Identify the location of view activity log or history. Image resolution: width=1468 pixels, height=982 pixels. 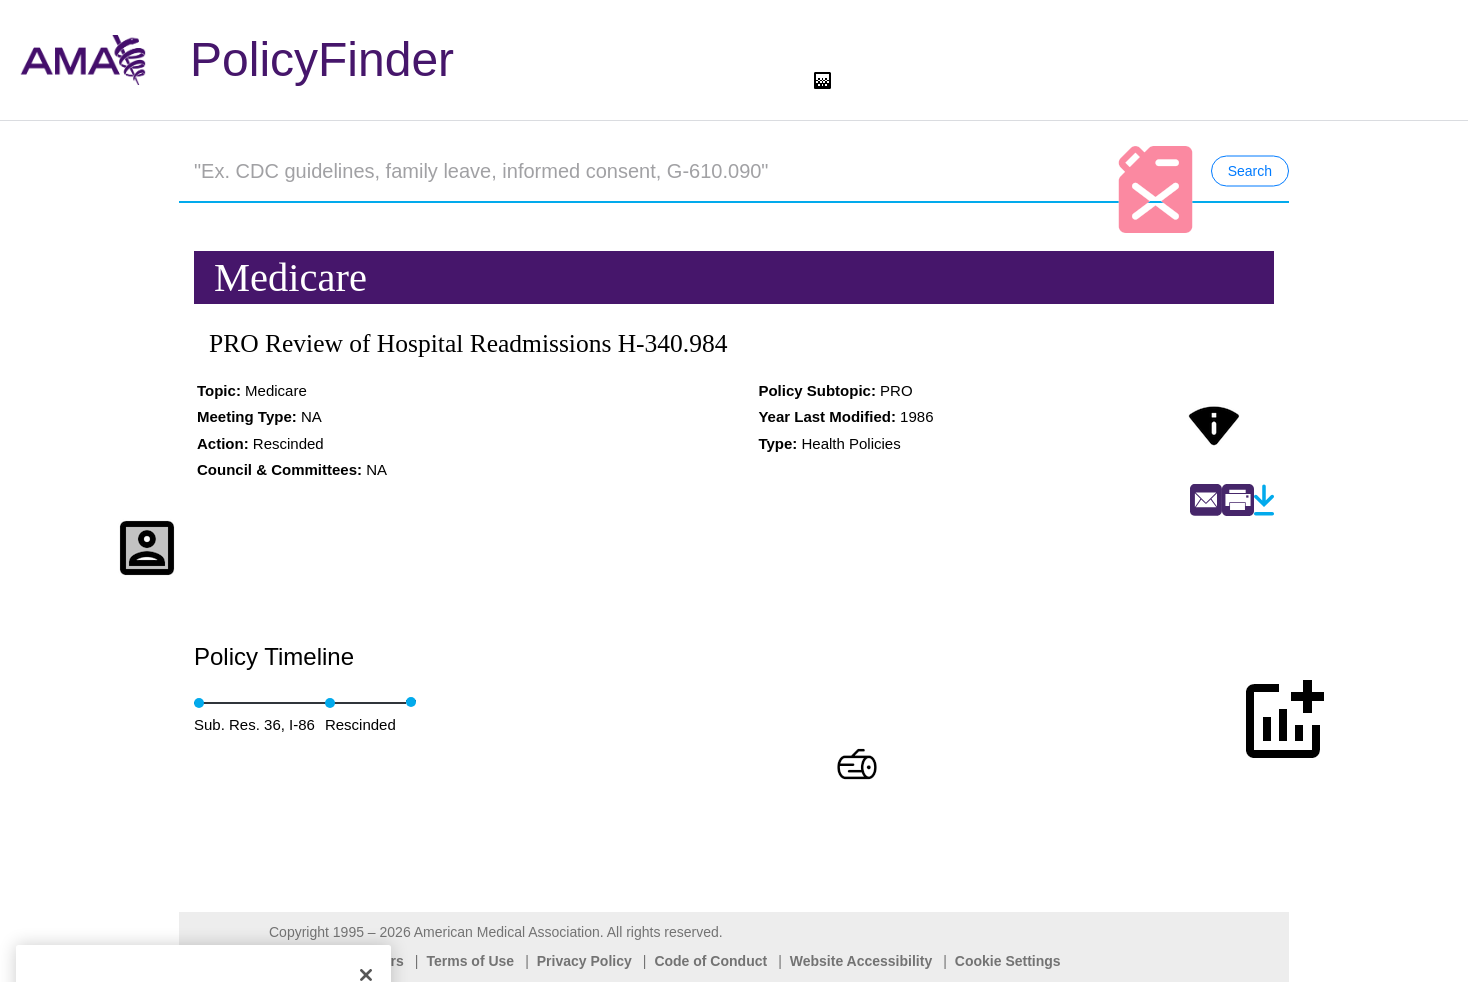
(857, 766).